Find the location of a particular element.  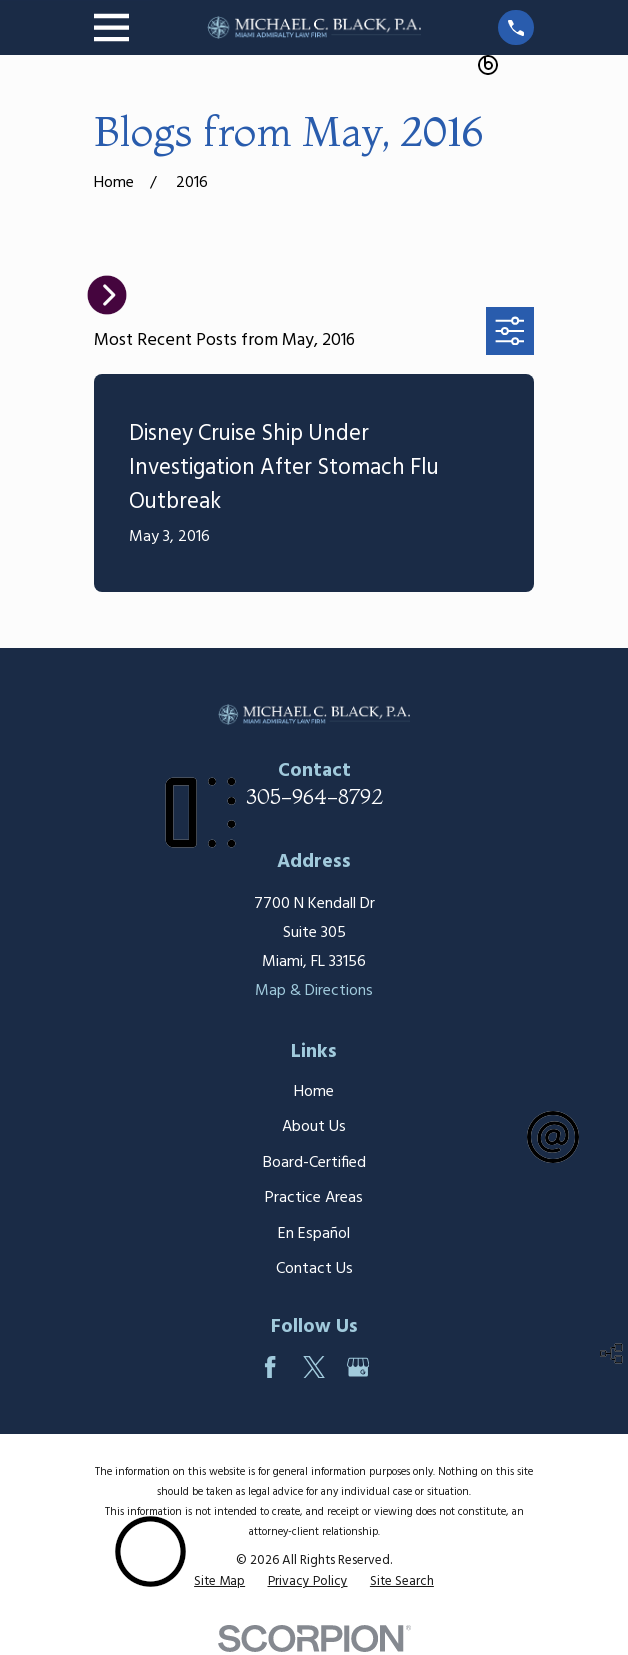

beats audio brand logo is located at coordinates (488, 65).